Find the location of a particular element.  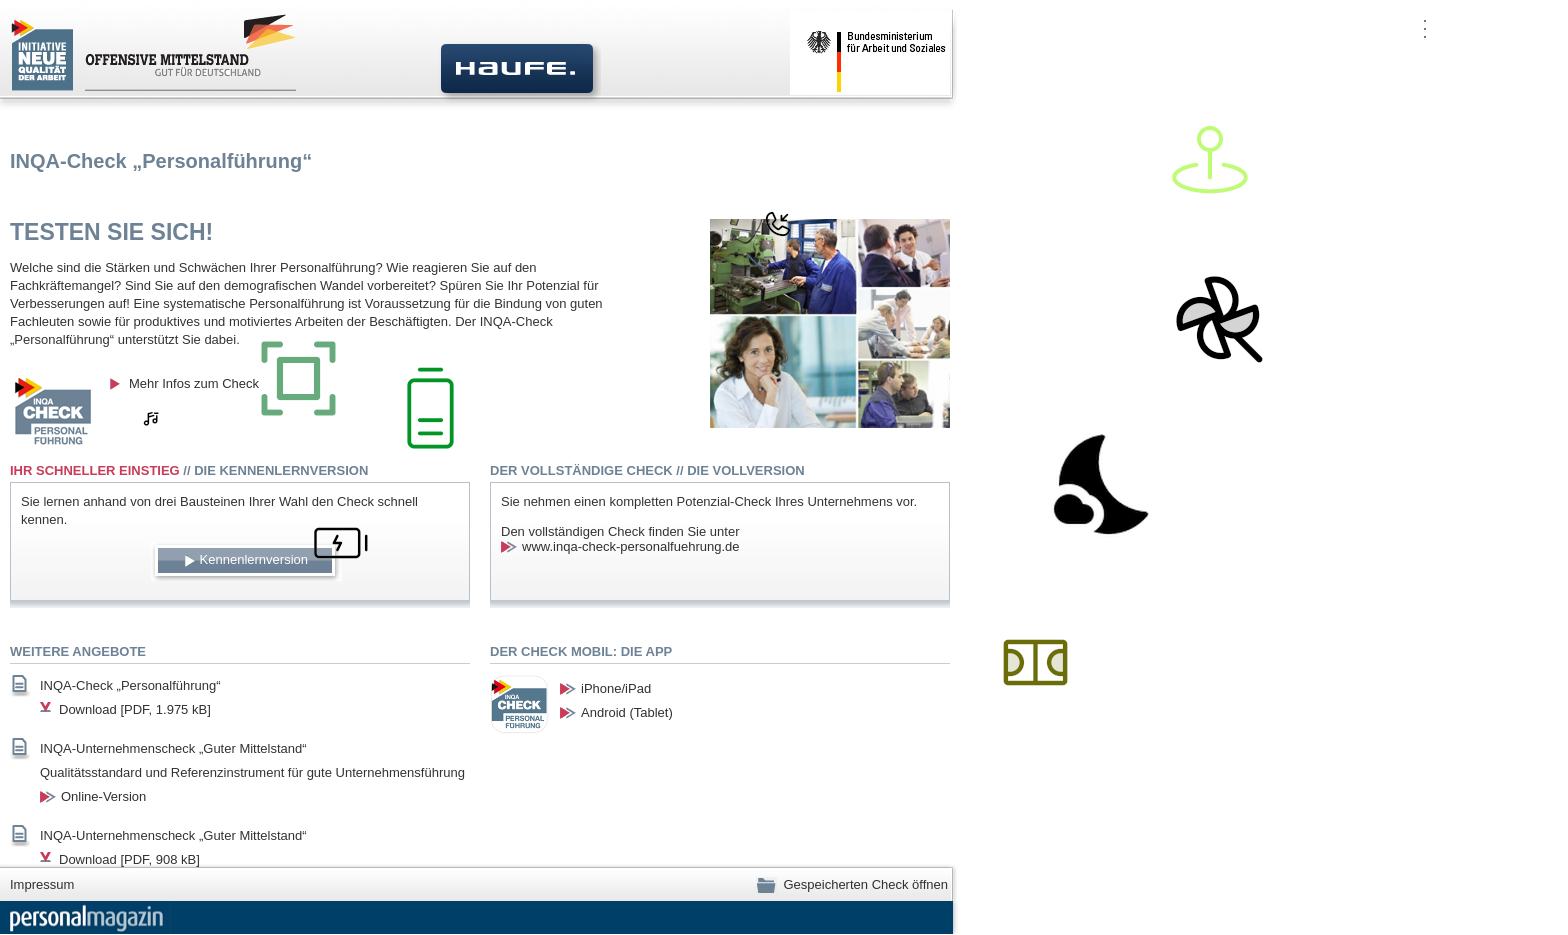

indicates medium battery level is located at coordinates (430, 409).